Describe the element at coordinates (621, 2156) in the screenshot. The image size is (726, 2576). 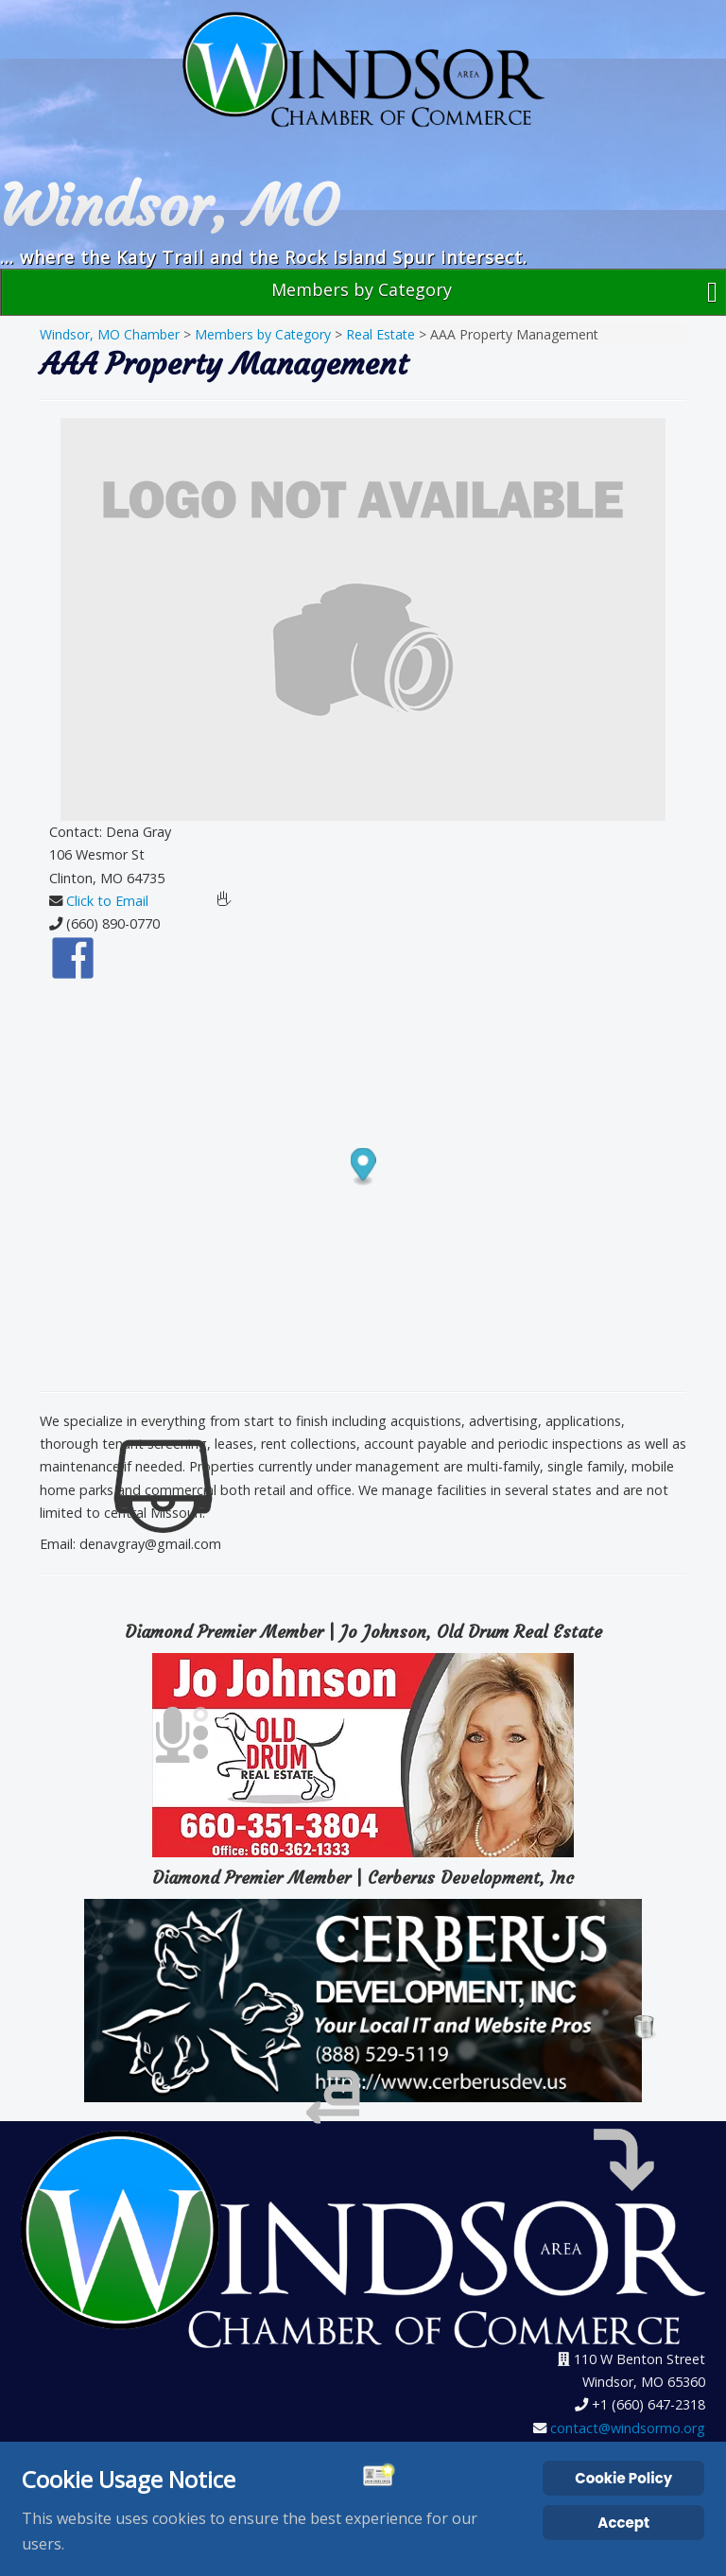
I see `rotate object clockwise` at that location.